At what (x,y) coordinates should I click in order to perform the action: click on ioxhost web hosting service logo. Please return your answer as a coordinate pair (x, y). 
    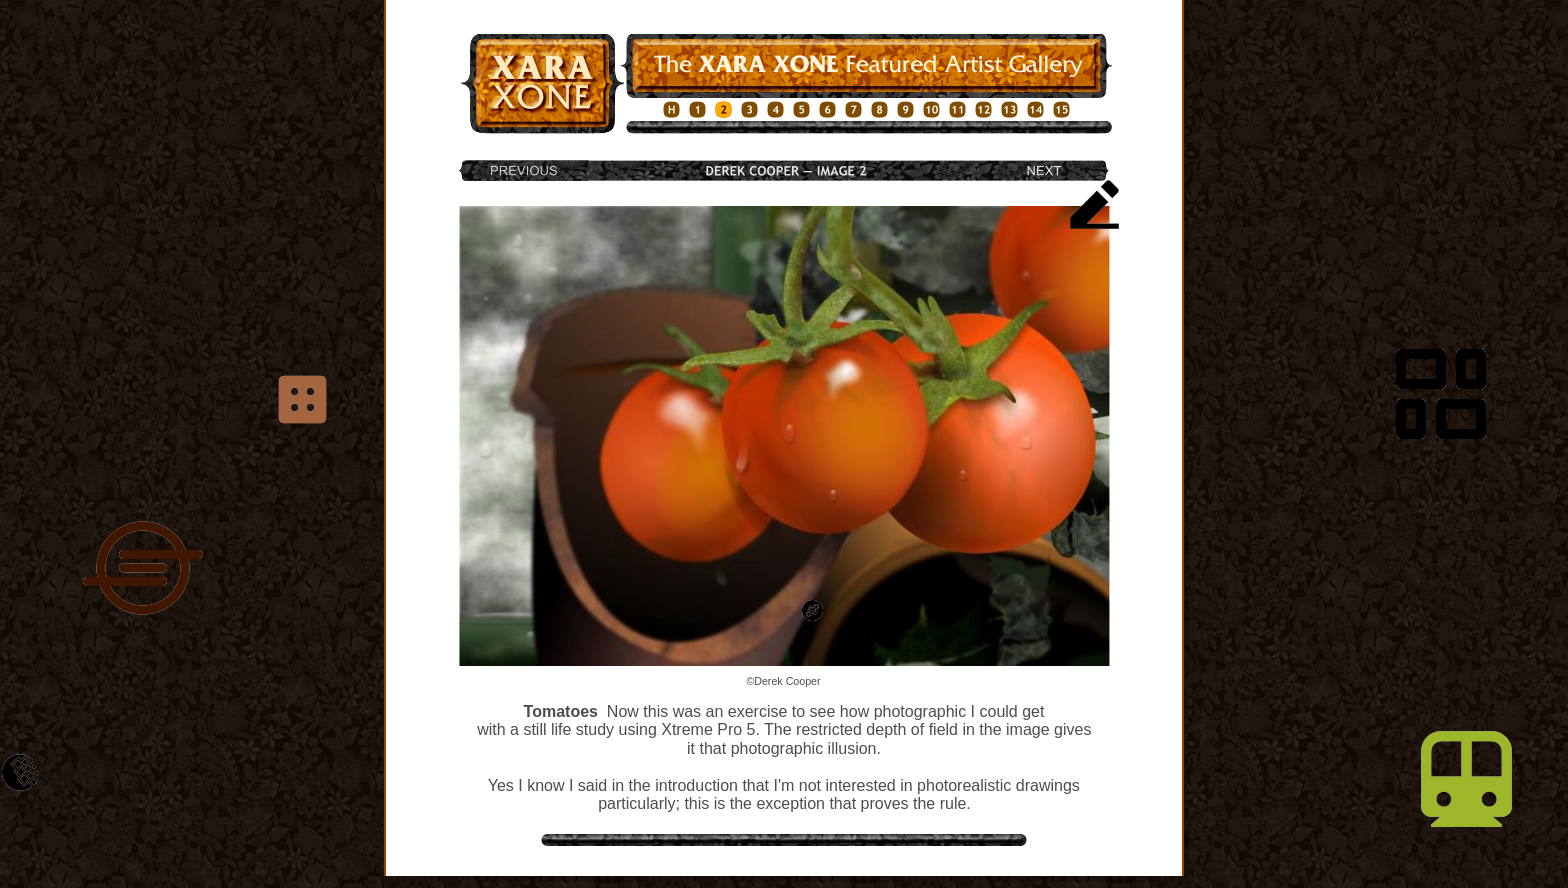
    Looking at the image, I should click on (143, 568).